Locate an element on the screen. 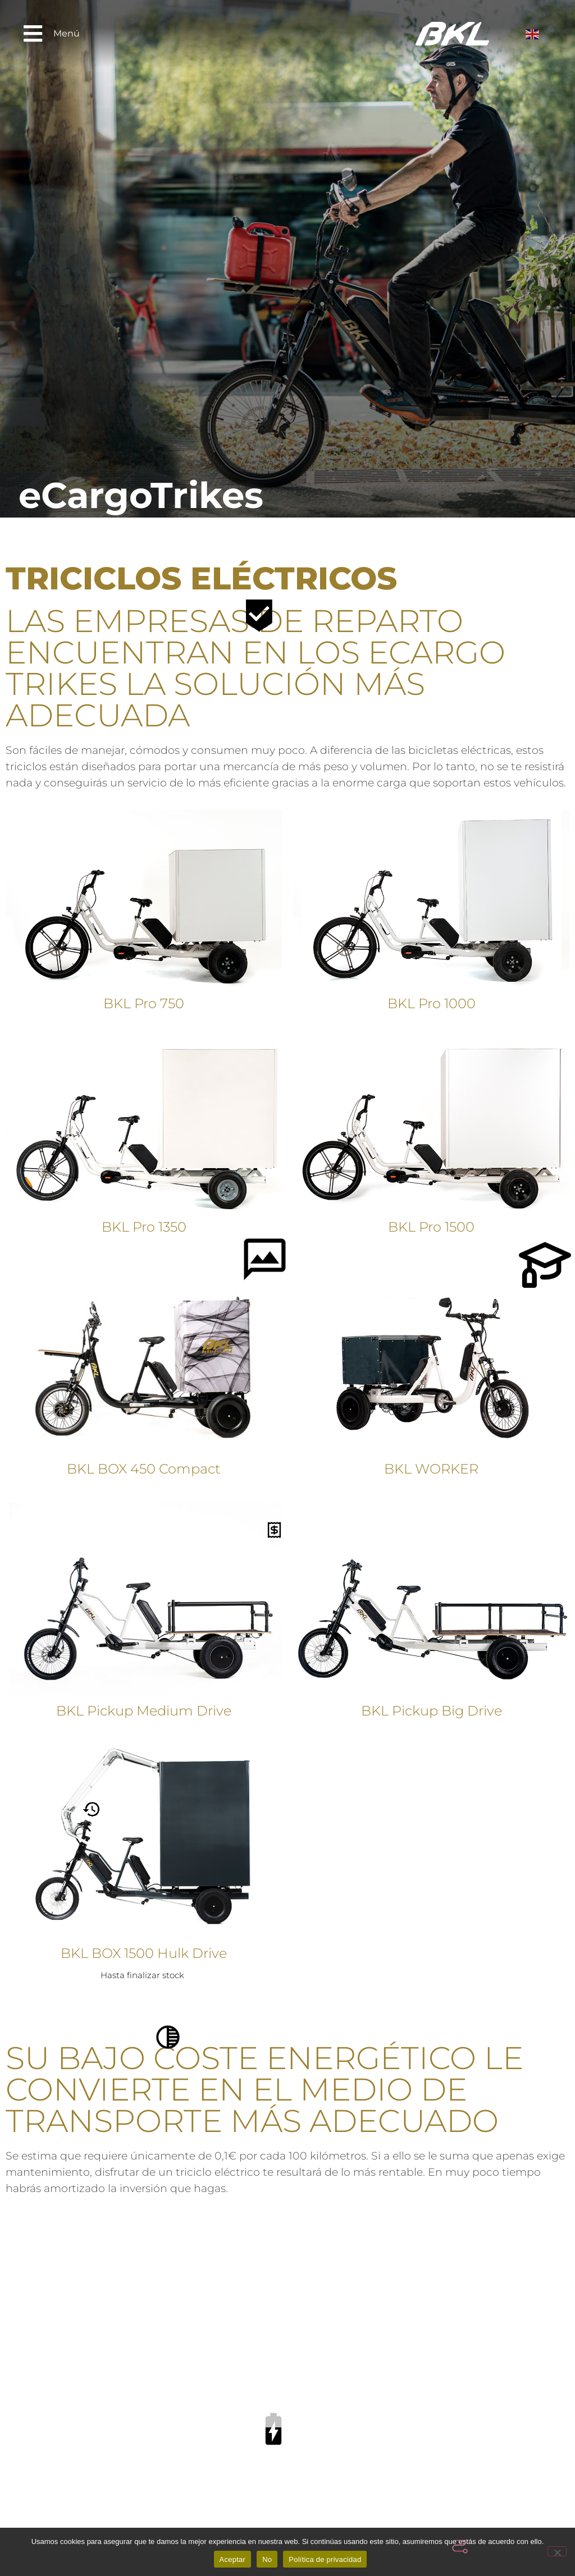 The height and width of the screenshot is (2576, 575). indicates battery is charging at 60% capacity is located at coordinates (273, 2429).